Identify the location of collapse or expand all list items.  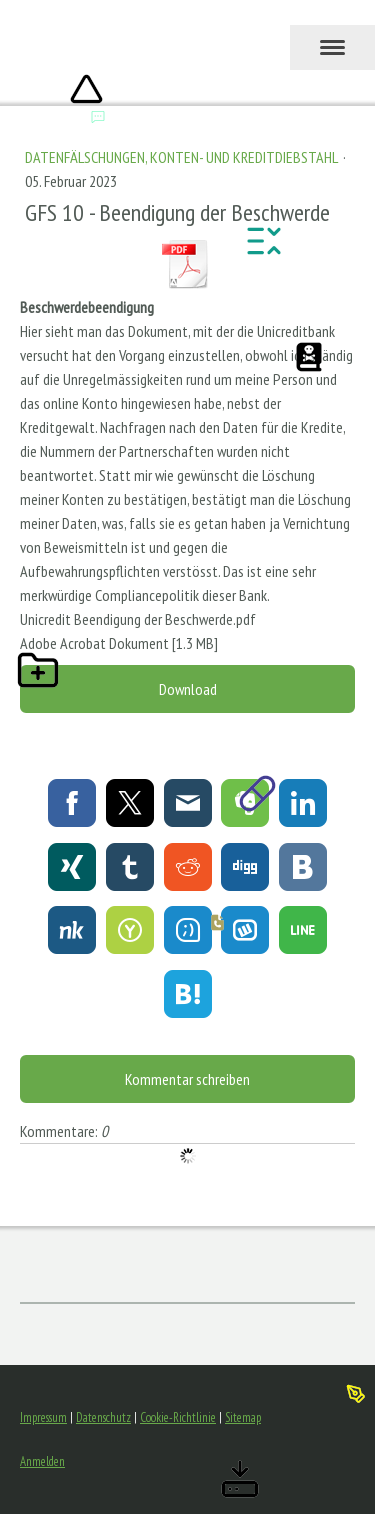
(264, 241).